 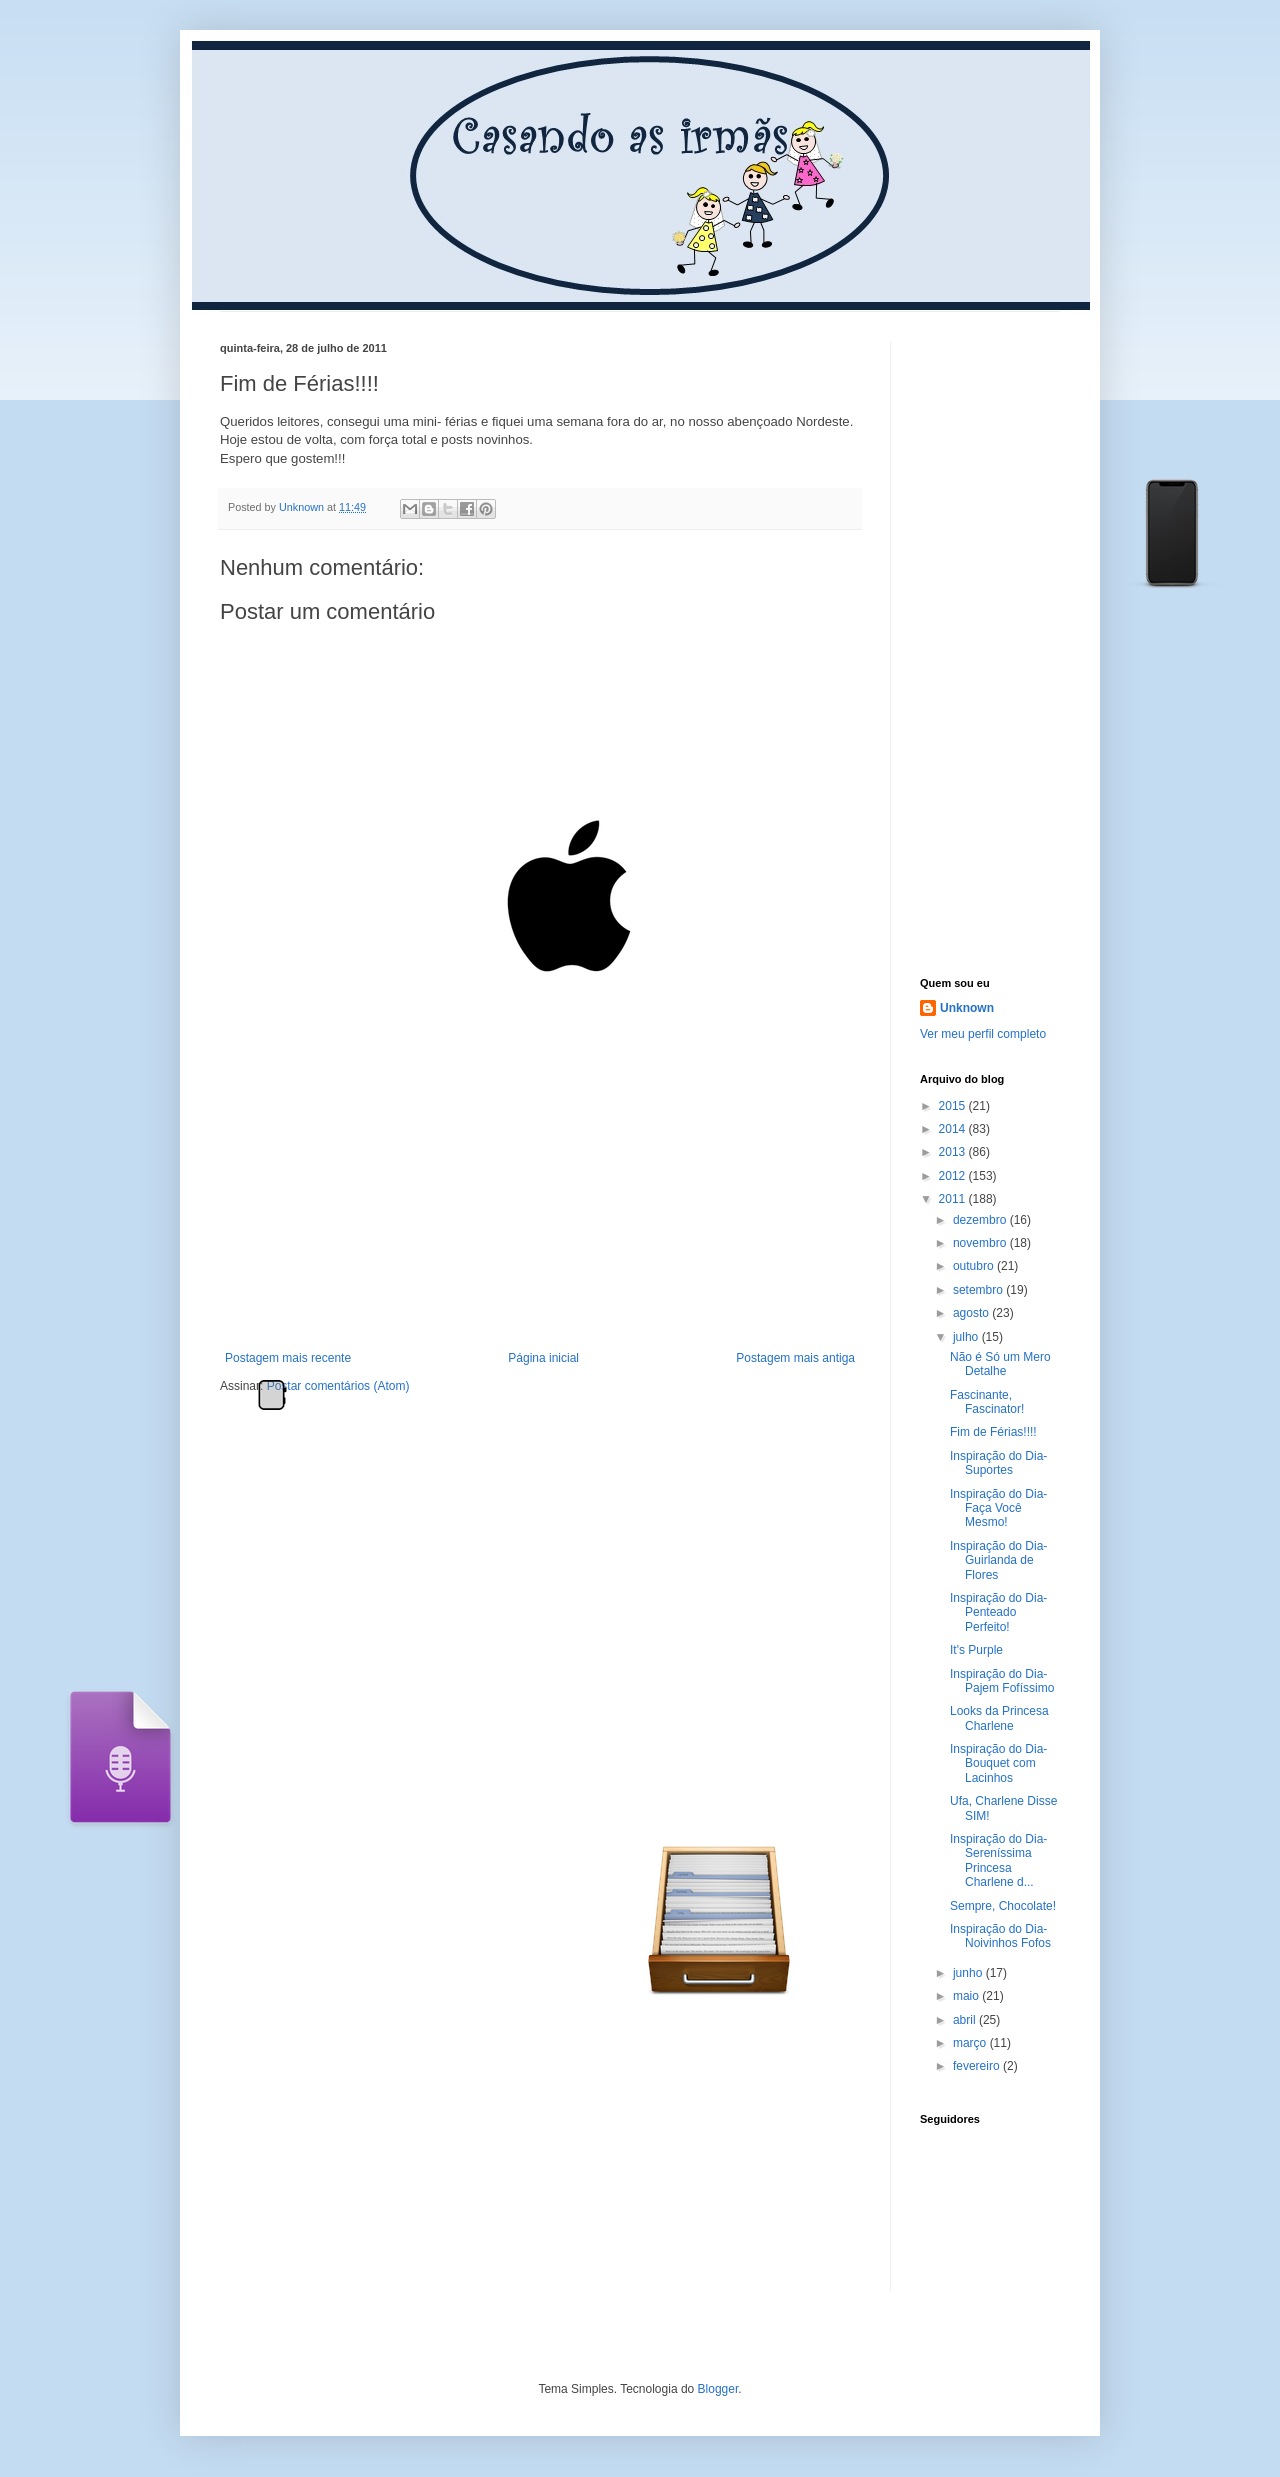 I want to click on view connected Apple Watch in sidebar, so click(x=272, y=1395).